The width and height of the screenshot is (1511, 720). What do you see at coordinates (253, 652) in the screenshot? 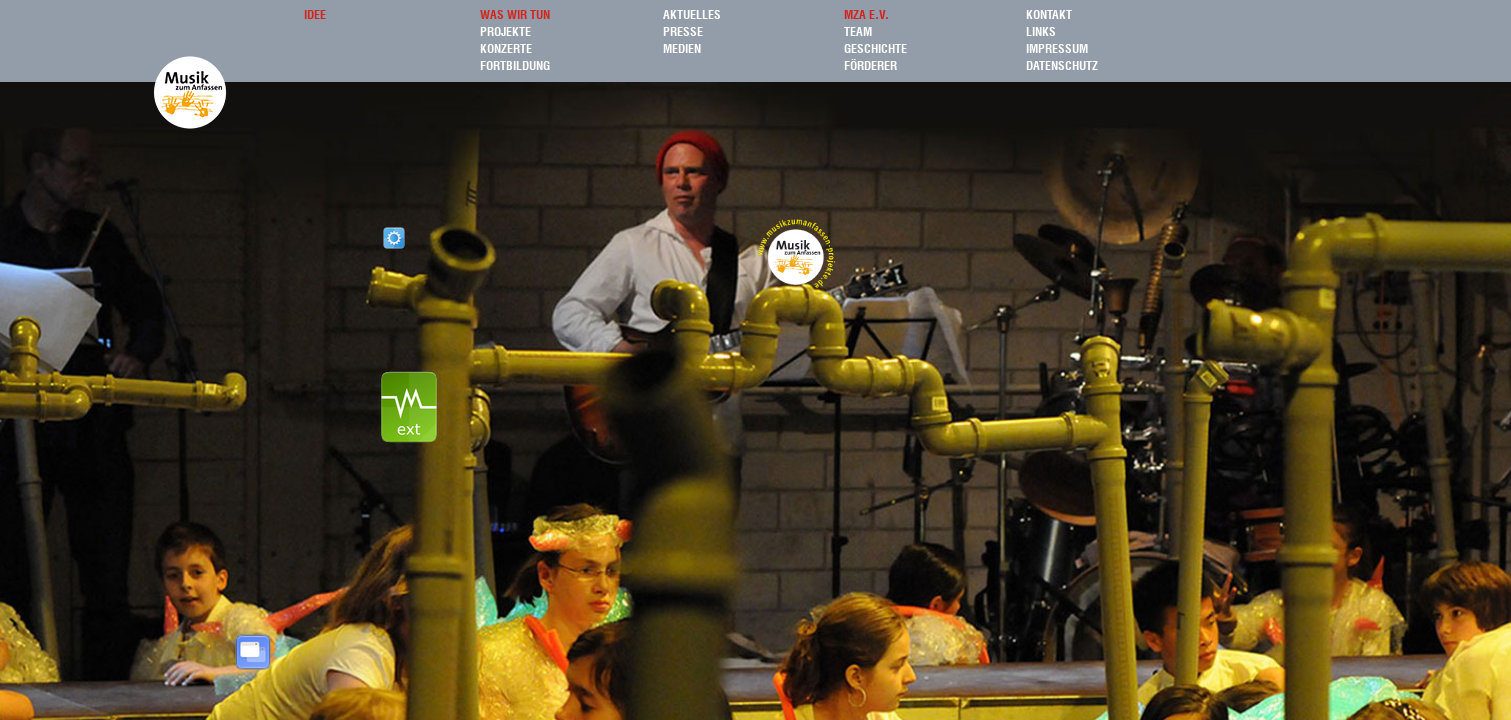
I see `manage startup applications and session settings` at bounding box center [253, 652].